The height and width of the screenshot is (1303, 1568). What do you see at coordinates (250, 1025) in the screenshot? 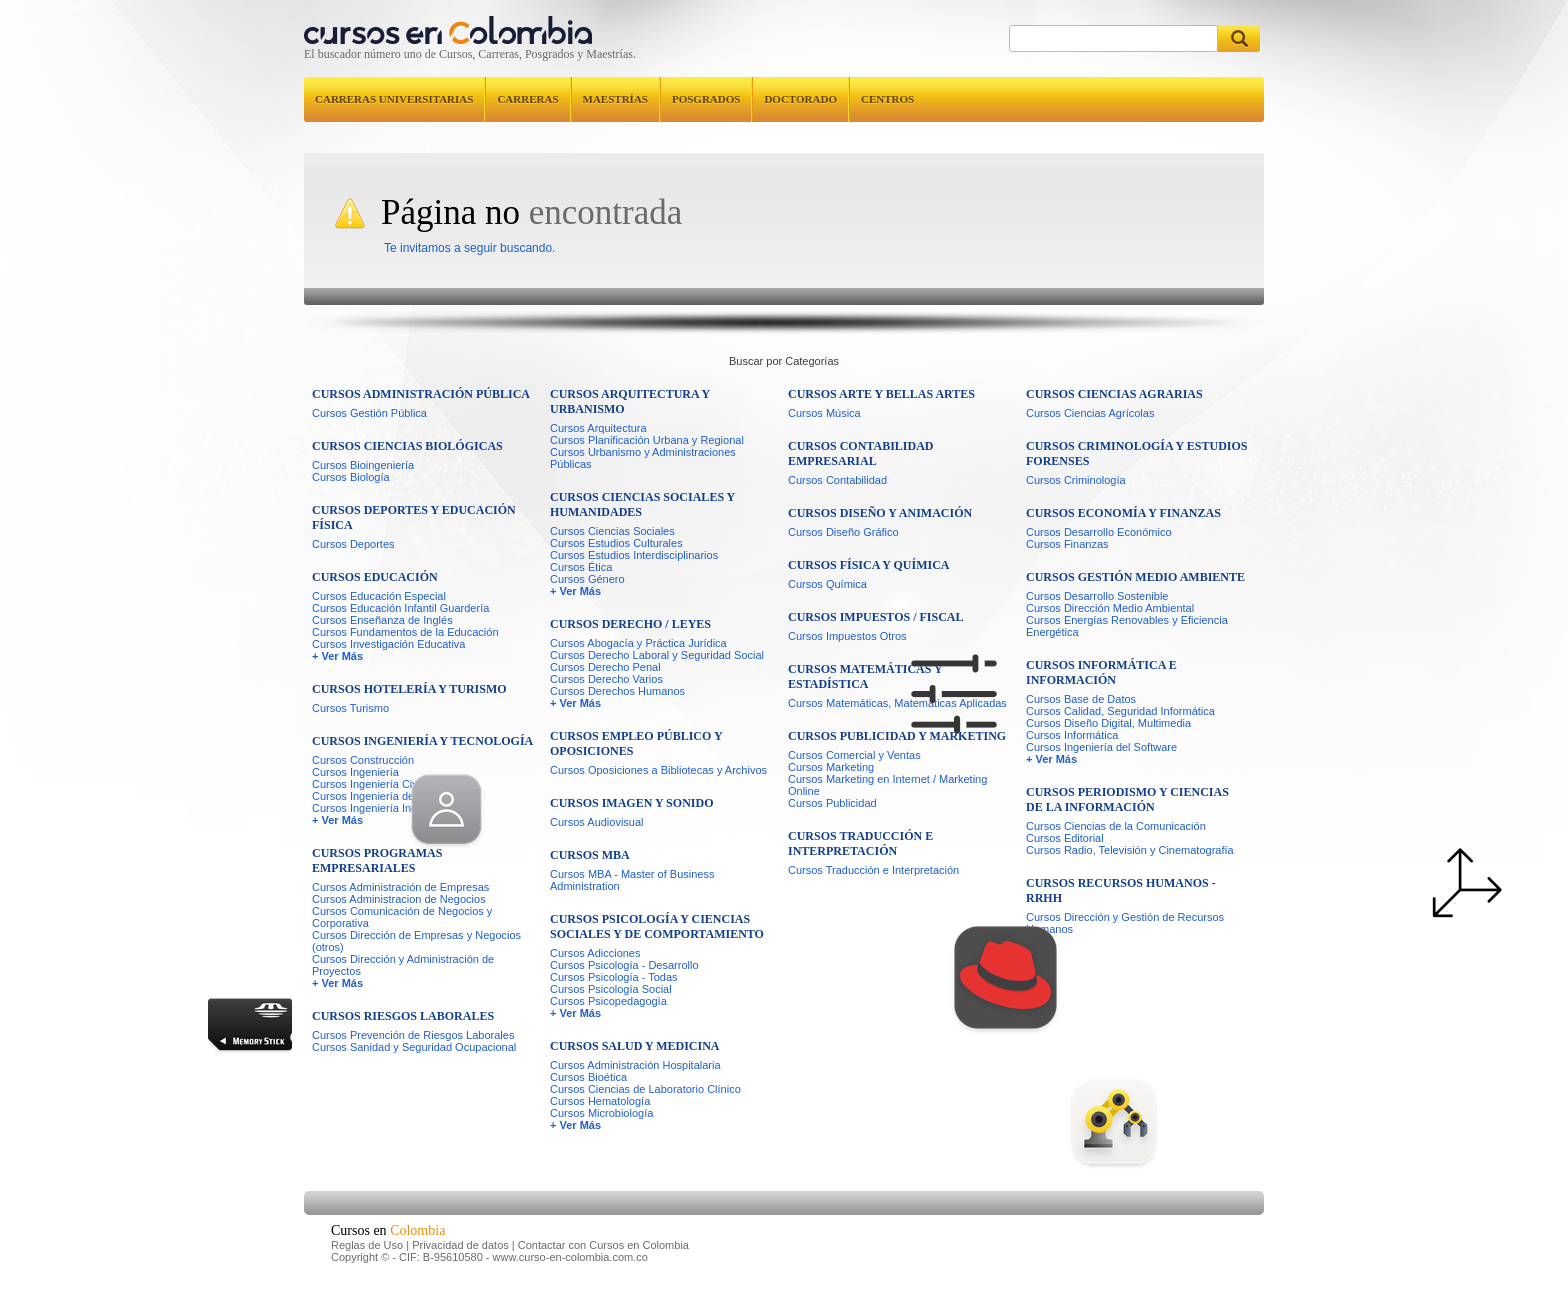
I see `access memory stick storage device` at bounding box center [250, 1025].